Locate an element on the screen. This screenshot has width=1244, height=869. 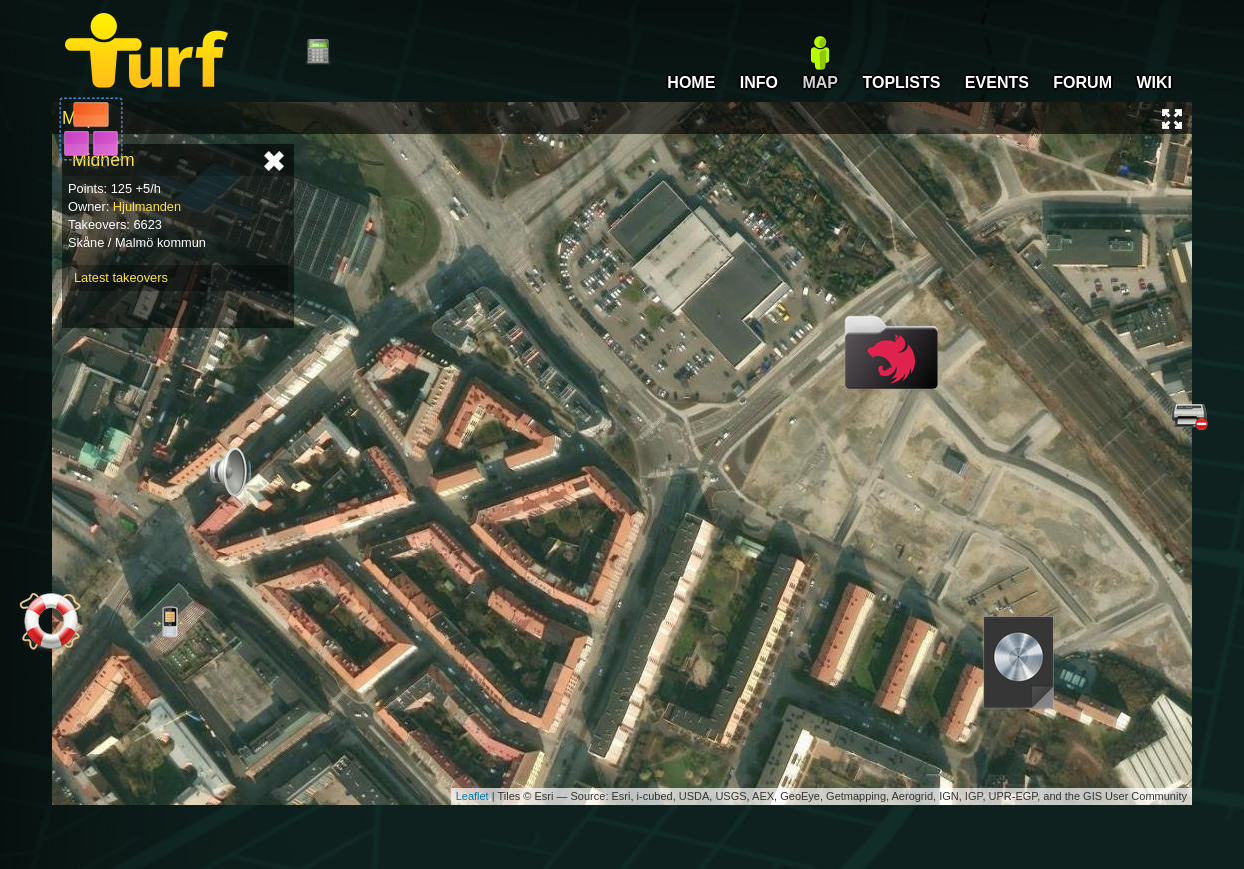
open the calculator app is located at coordinates (318, 52).